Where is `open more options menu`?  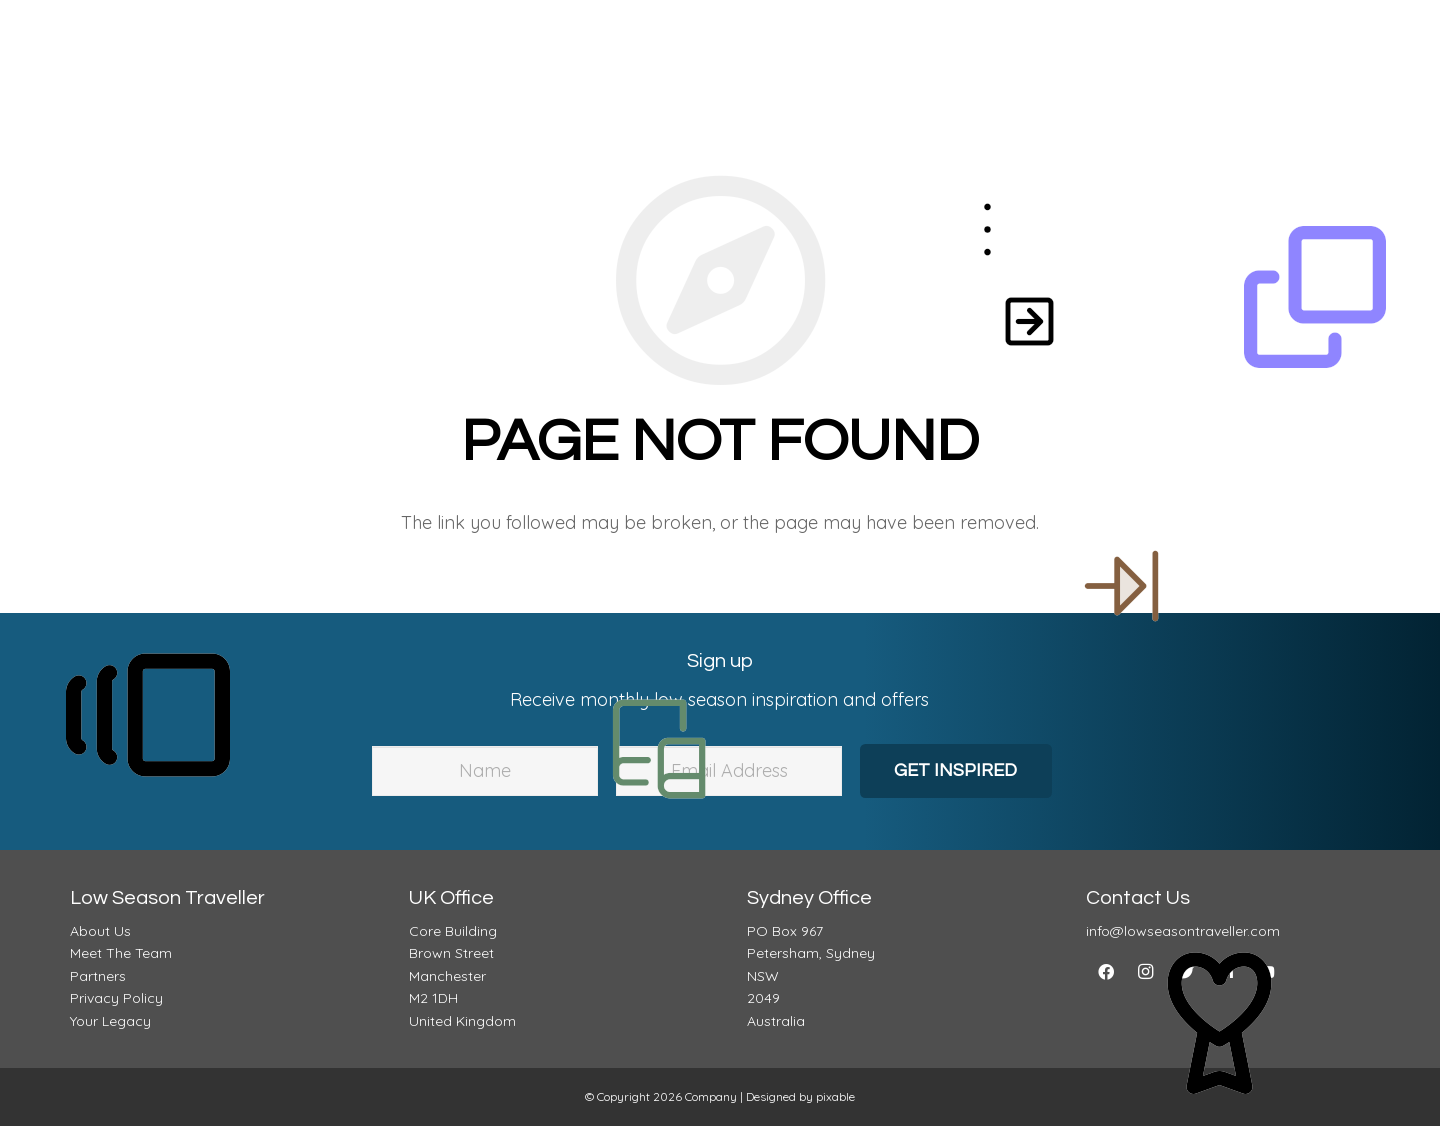
open more options menu is located at coordinates (987, 229).